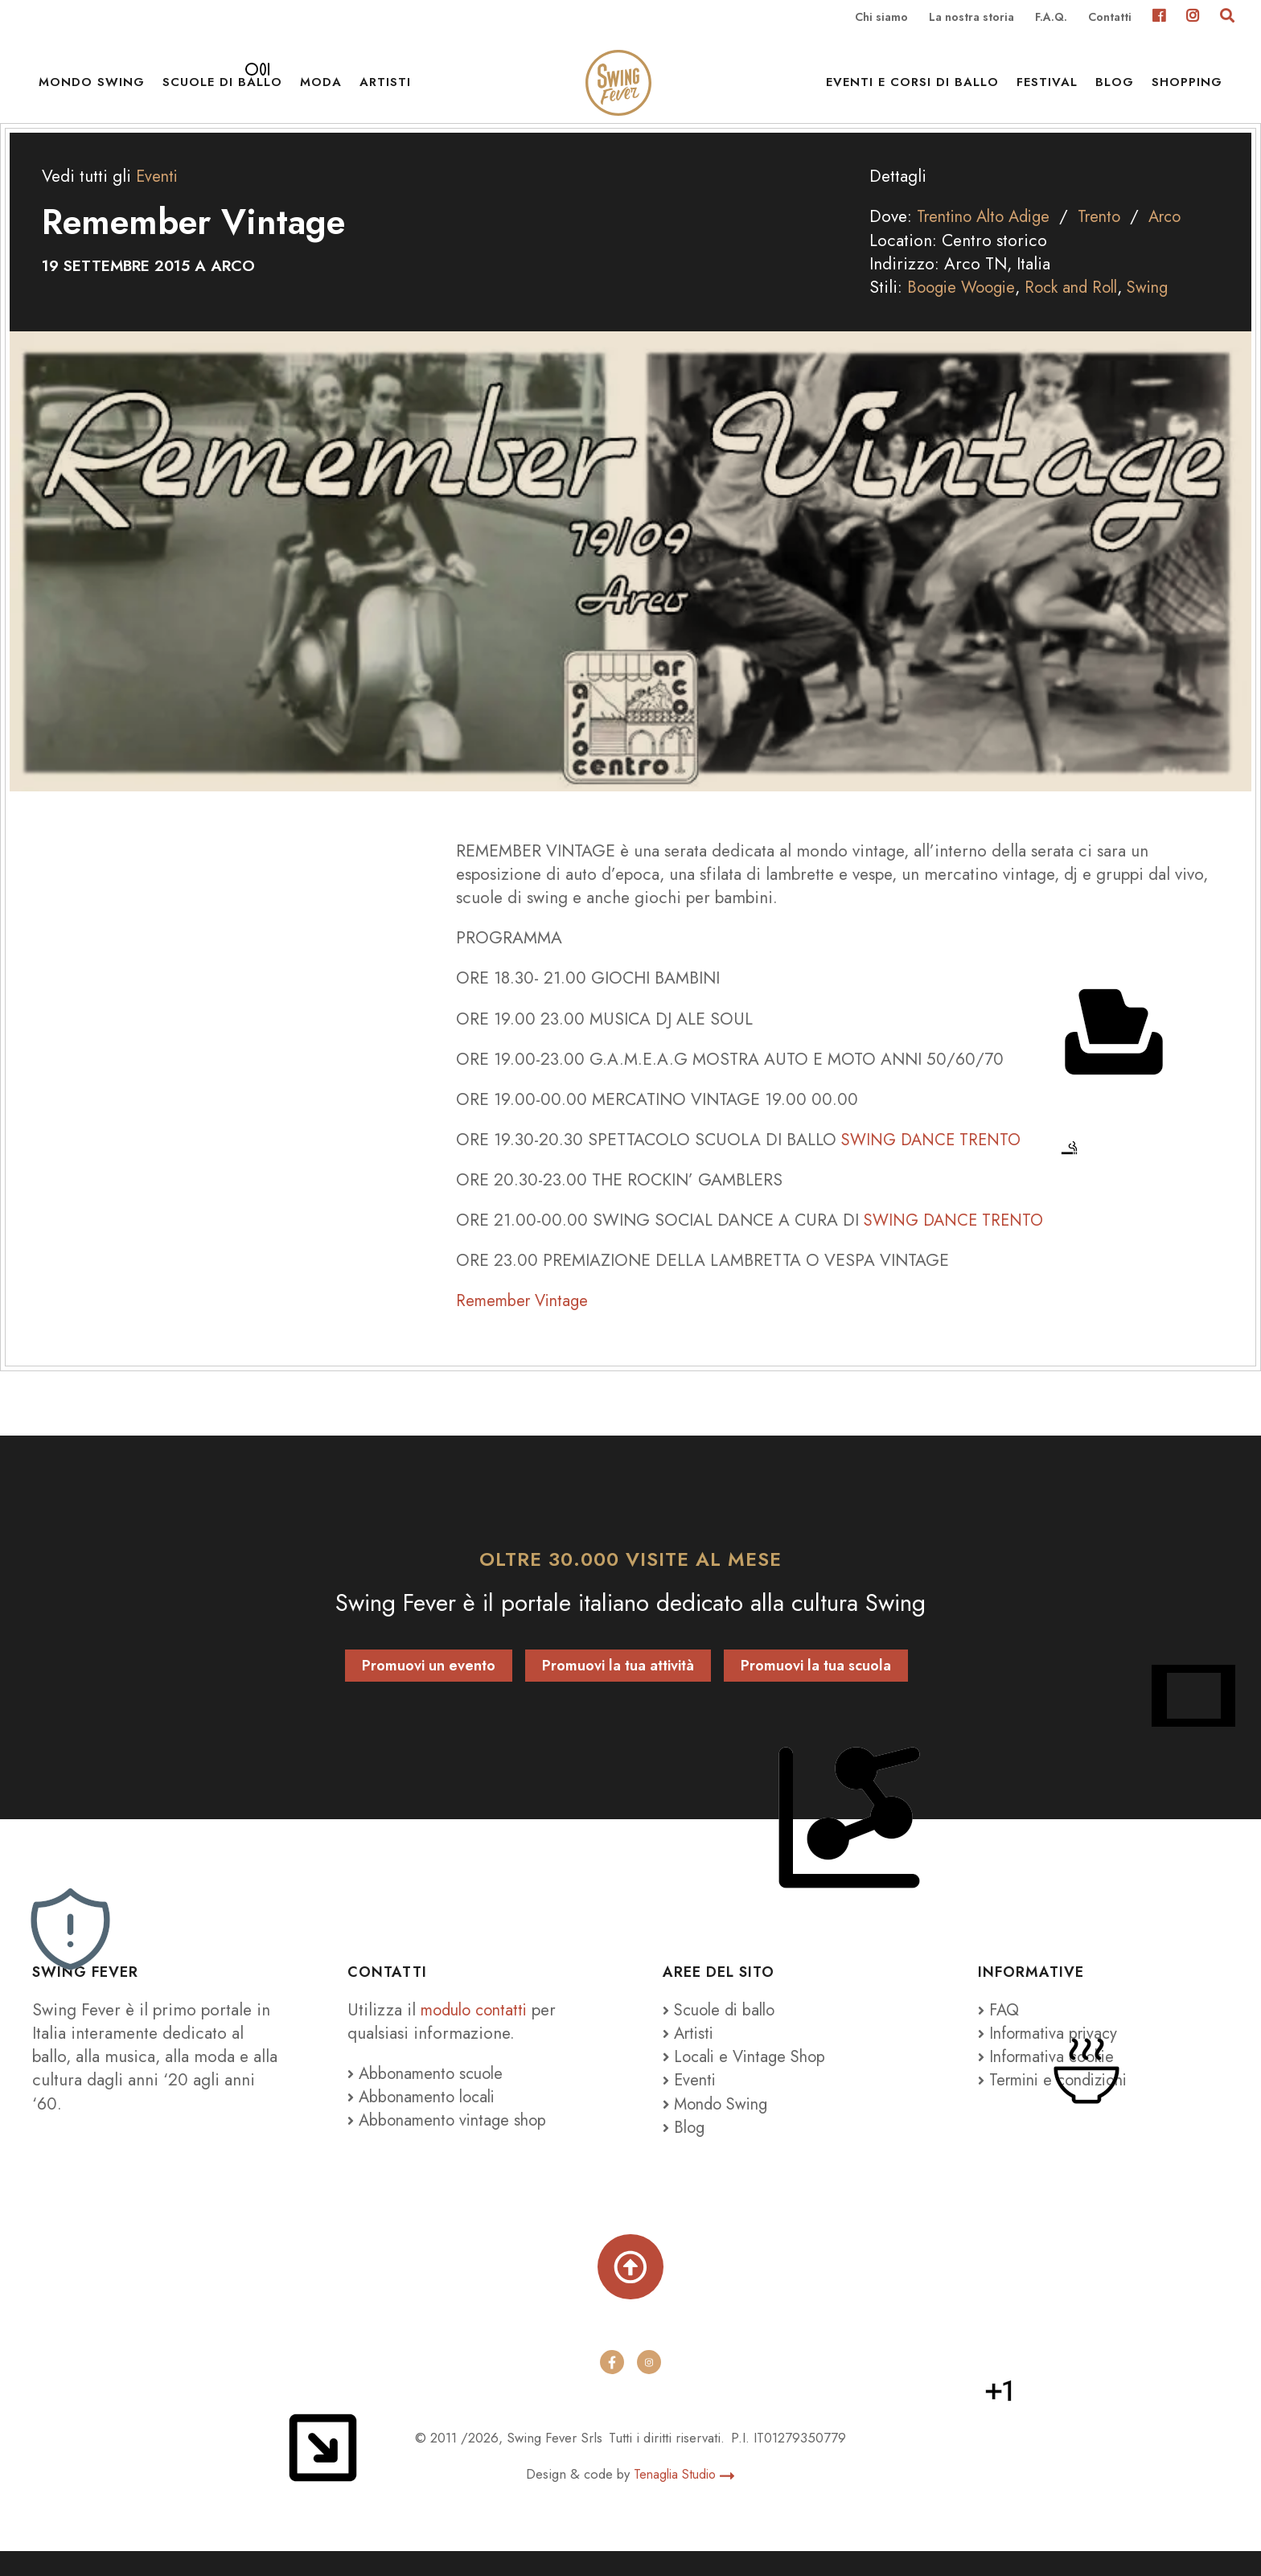 The width and height of the screenshot is (1261, 2576). I want to click on increase exposure by one stop, so click(998, 2391).